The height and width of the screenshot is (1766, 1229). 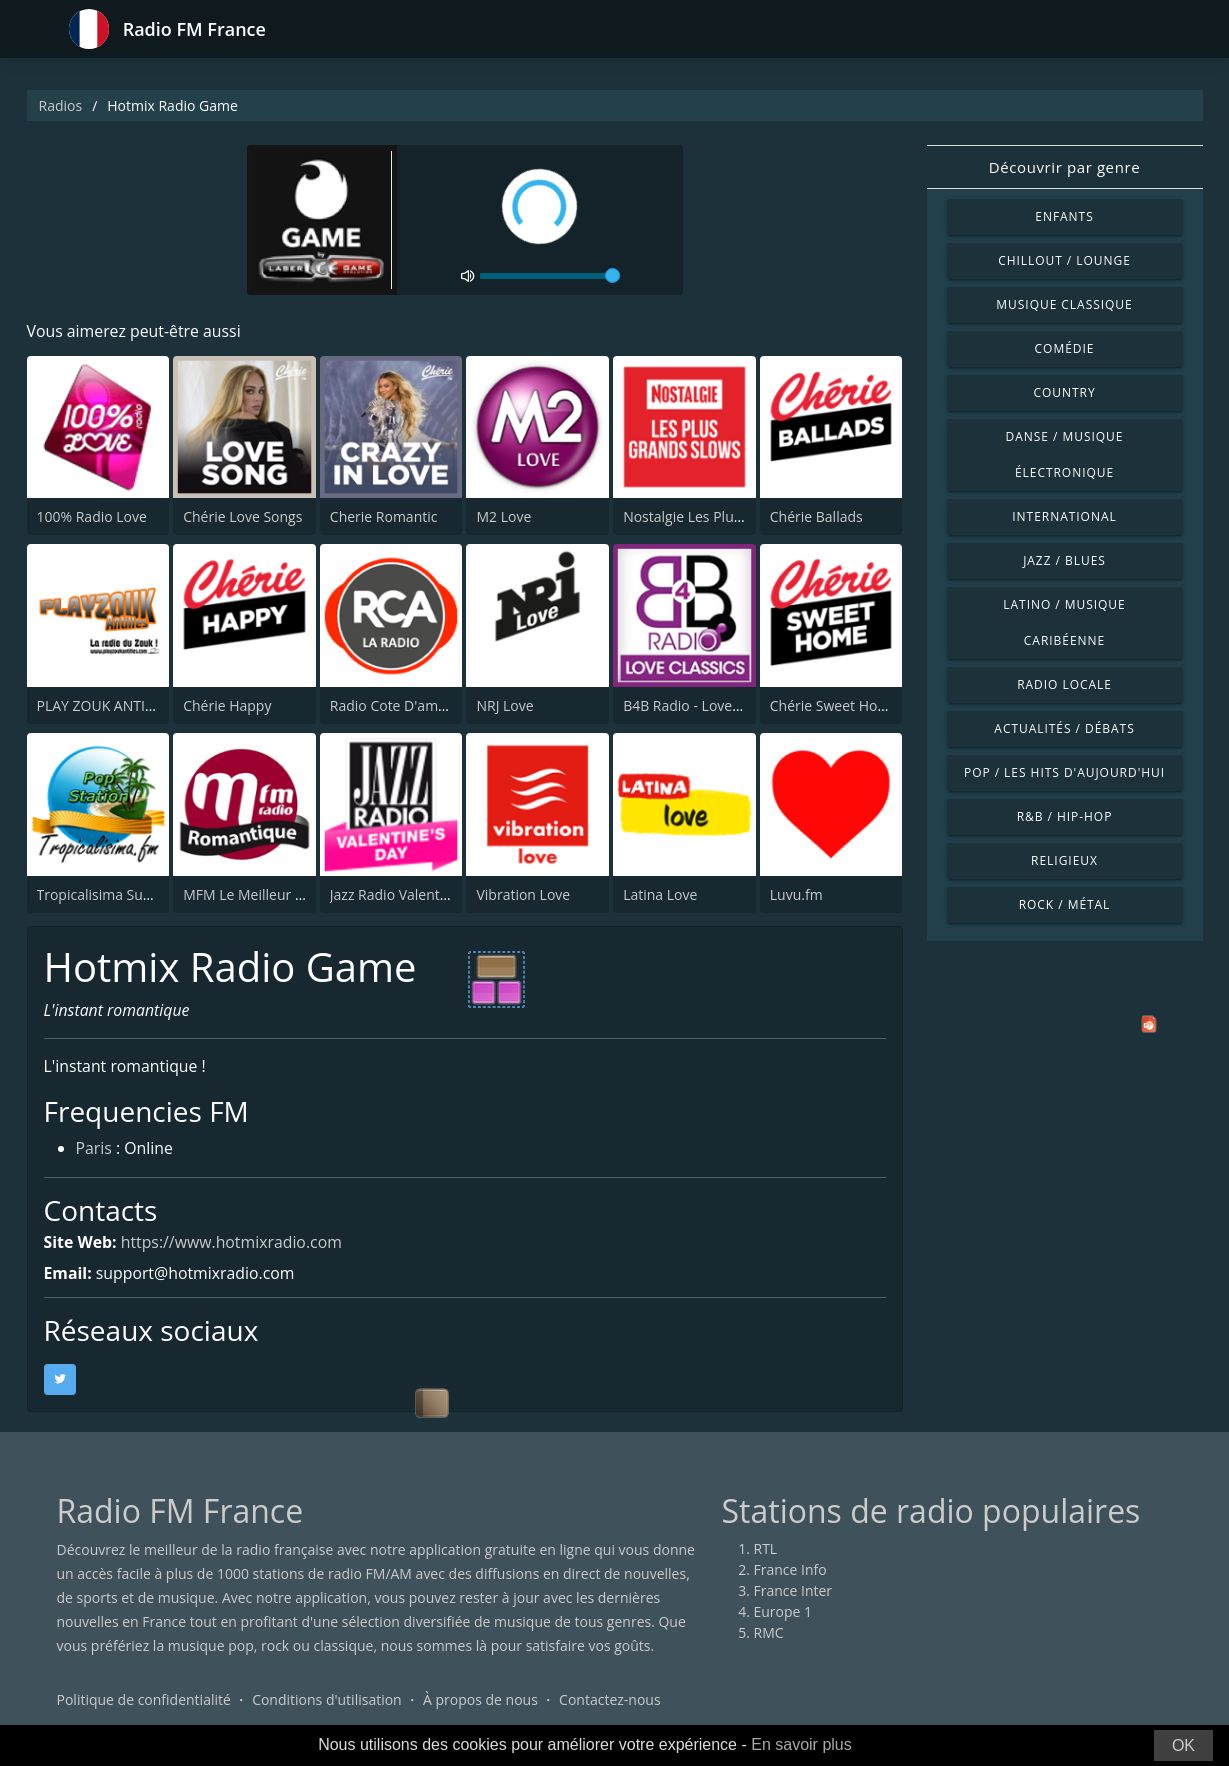 I want to click on access desktop folder or files, so click(x=432, y=1402).